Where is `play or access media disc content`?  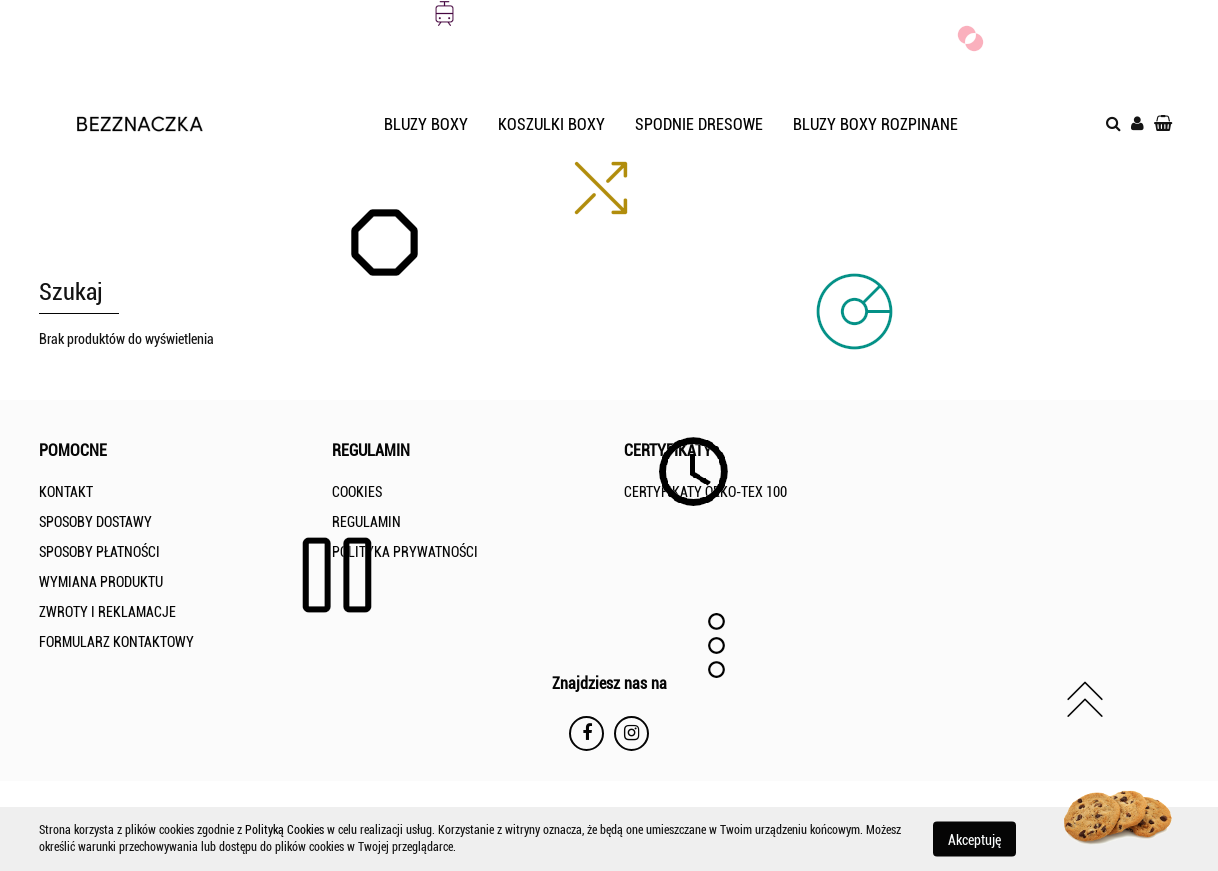
play or access media disc content is located at coordinates (854, 311).